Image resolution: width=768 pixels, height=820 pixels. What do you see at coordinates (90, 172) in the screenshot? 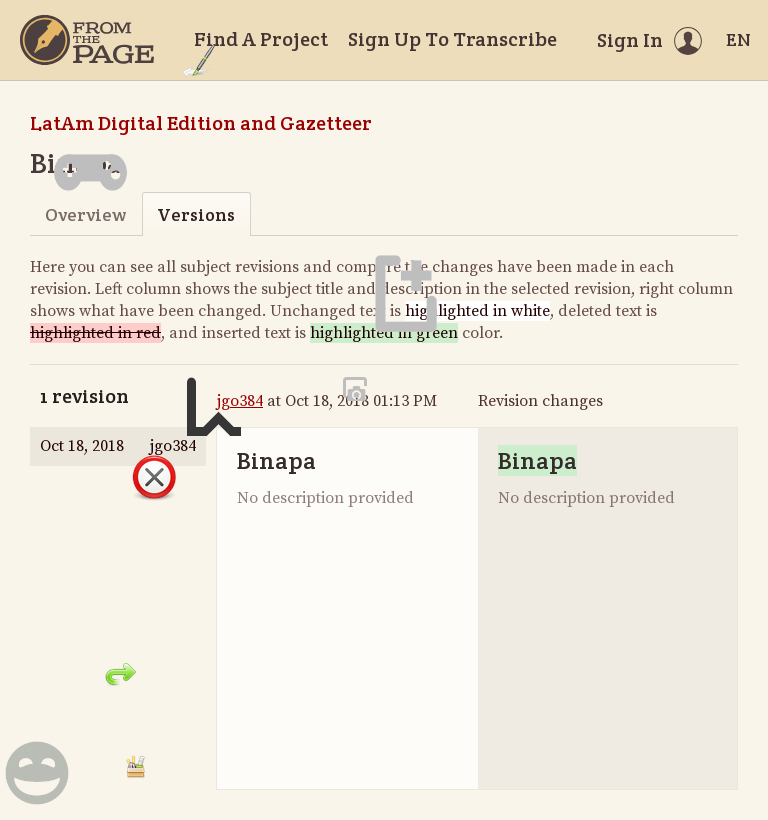
I see `game controller input device` at bounding box center [90, 172].